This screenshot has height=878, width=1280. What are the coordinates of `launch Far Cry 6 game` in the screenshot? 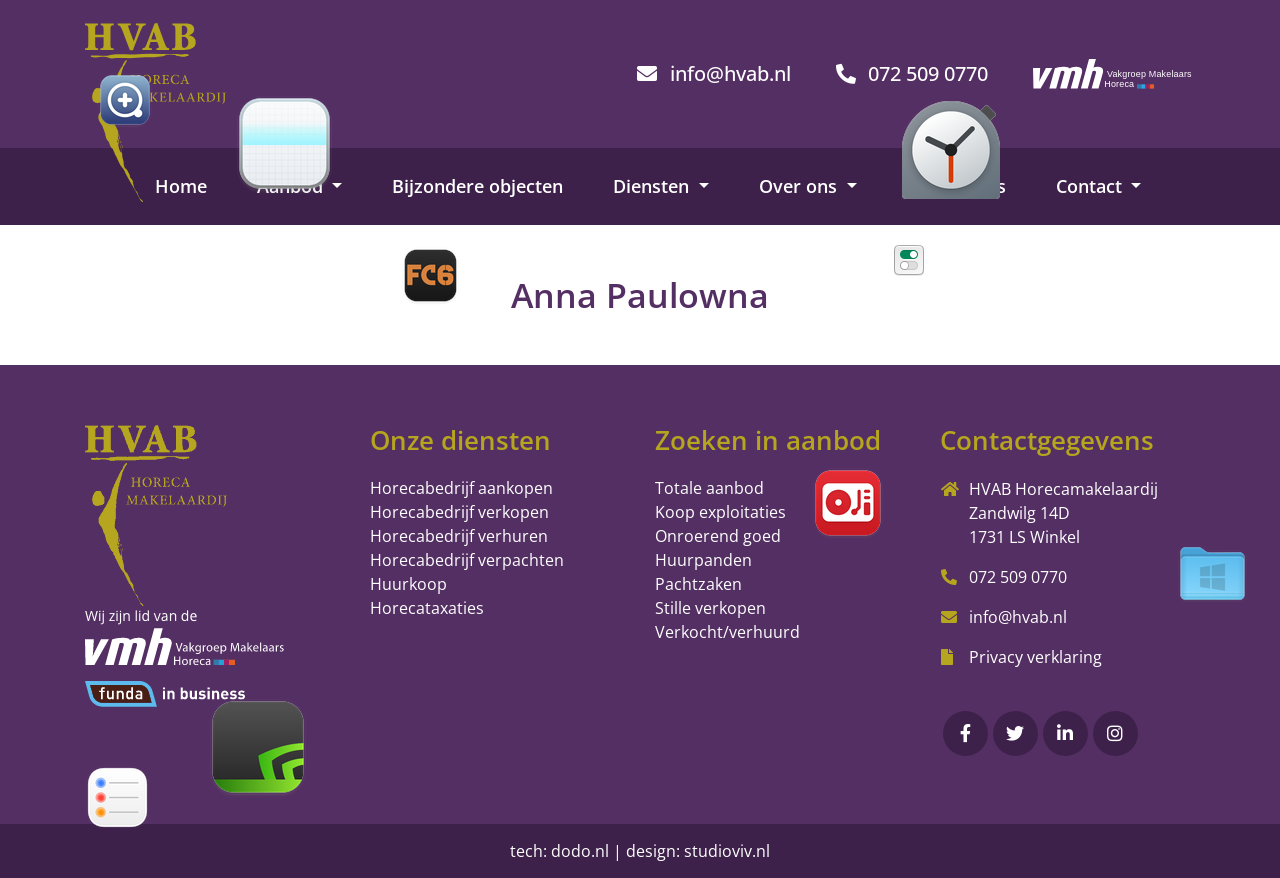 It's located at (430, 275).